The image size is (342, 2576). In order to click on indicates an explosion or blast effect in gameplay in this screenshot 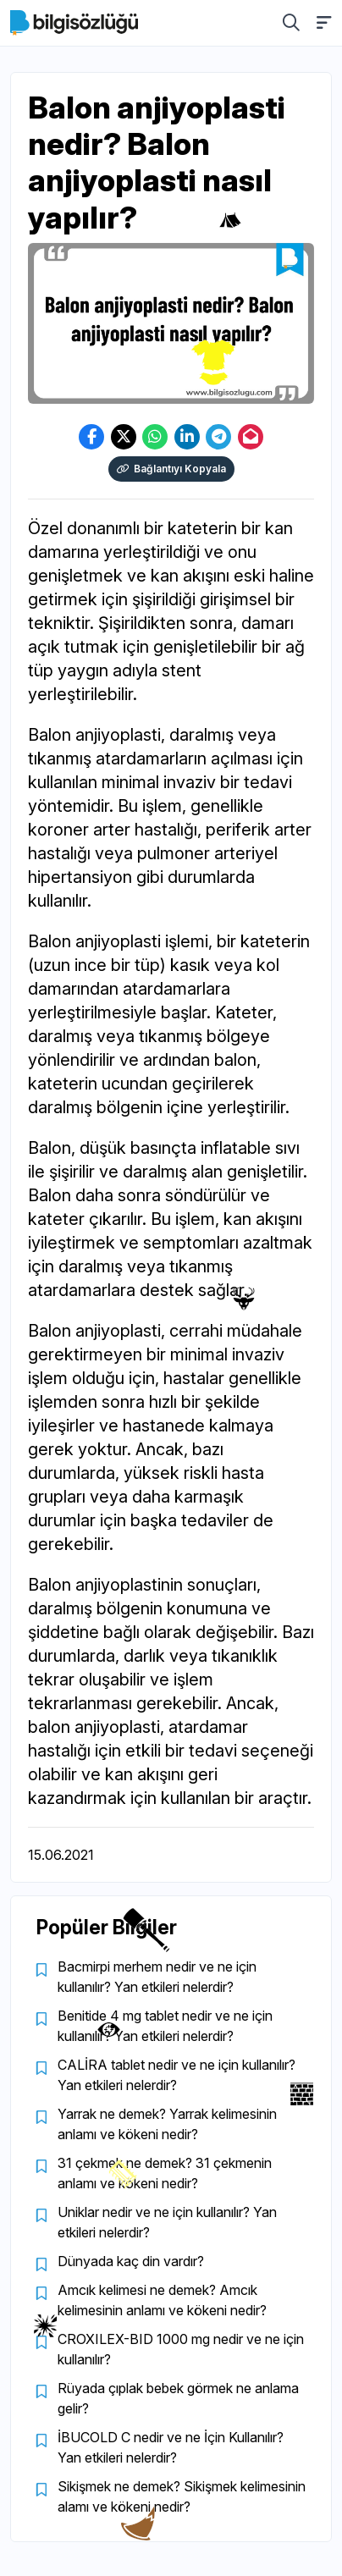, I will do `click(45, 2325)`.